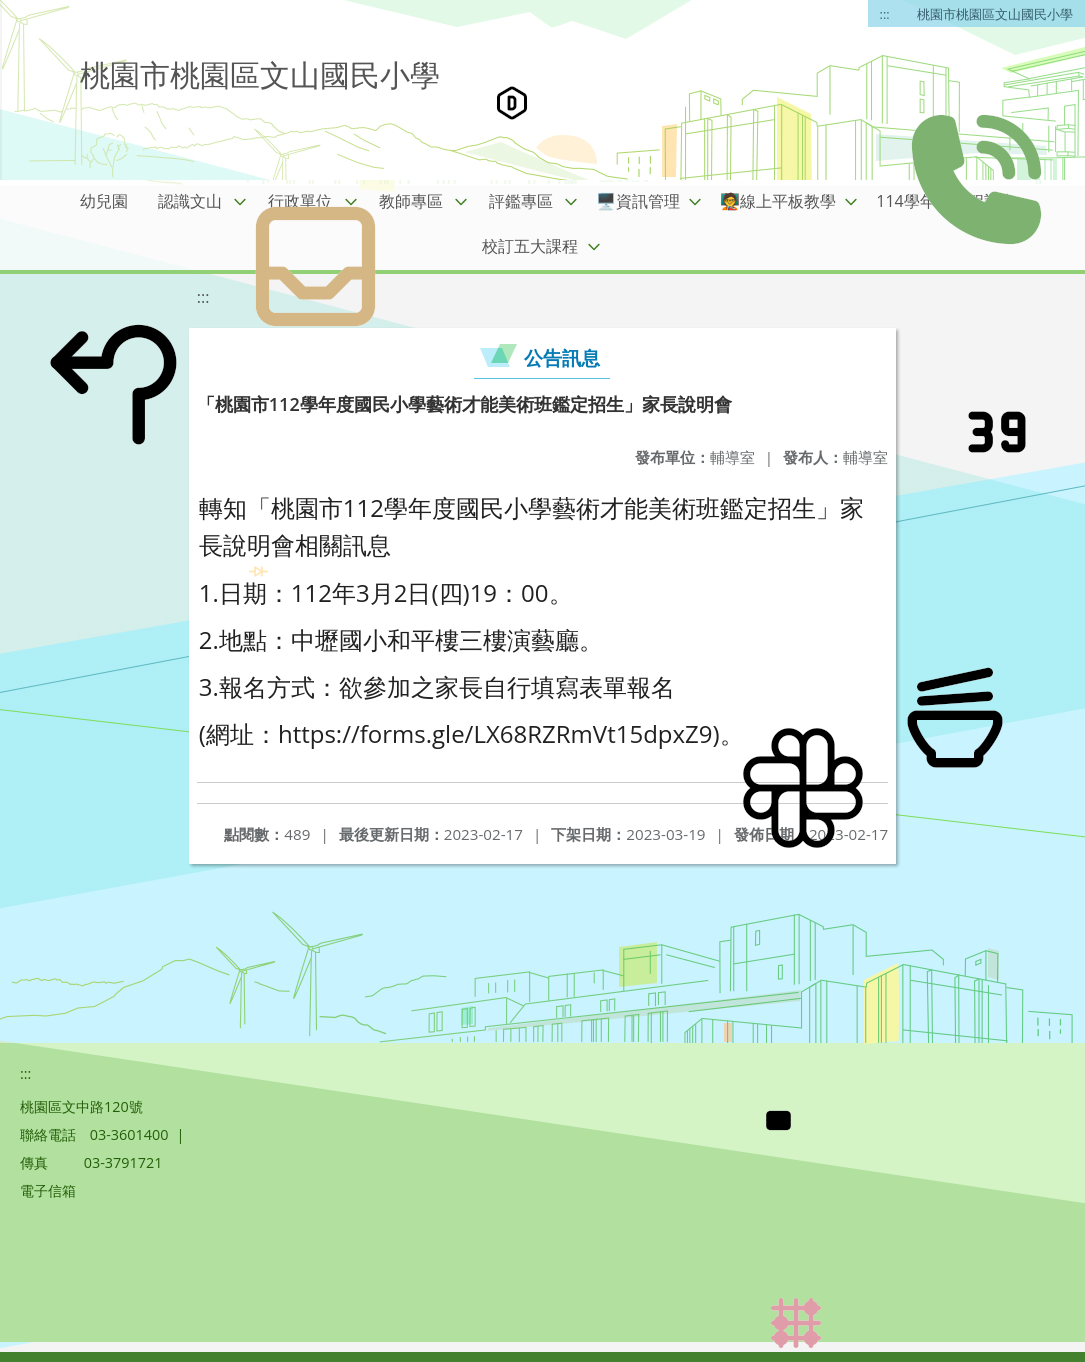 The width and height of the screenshot is (1085, 1362). I want to click on view data grid or chart visualization, so click(796, 1323).